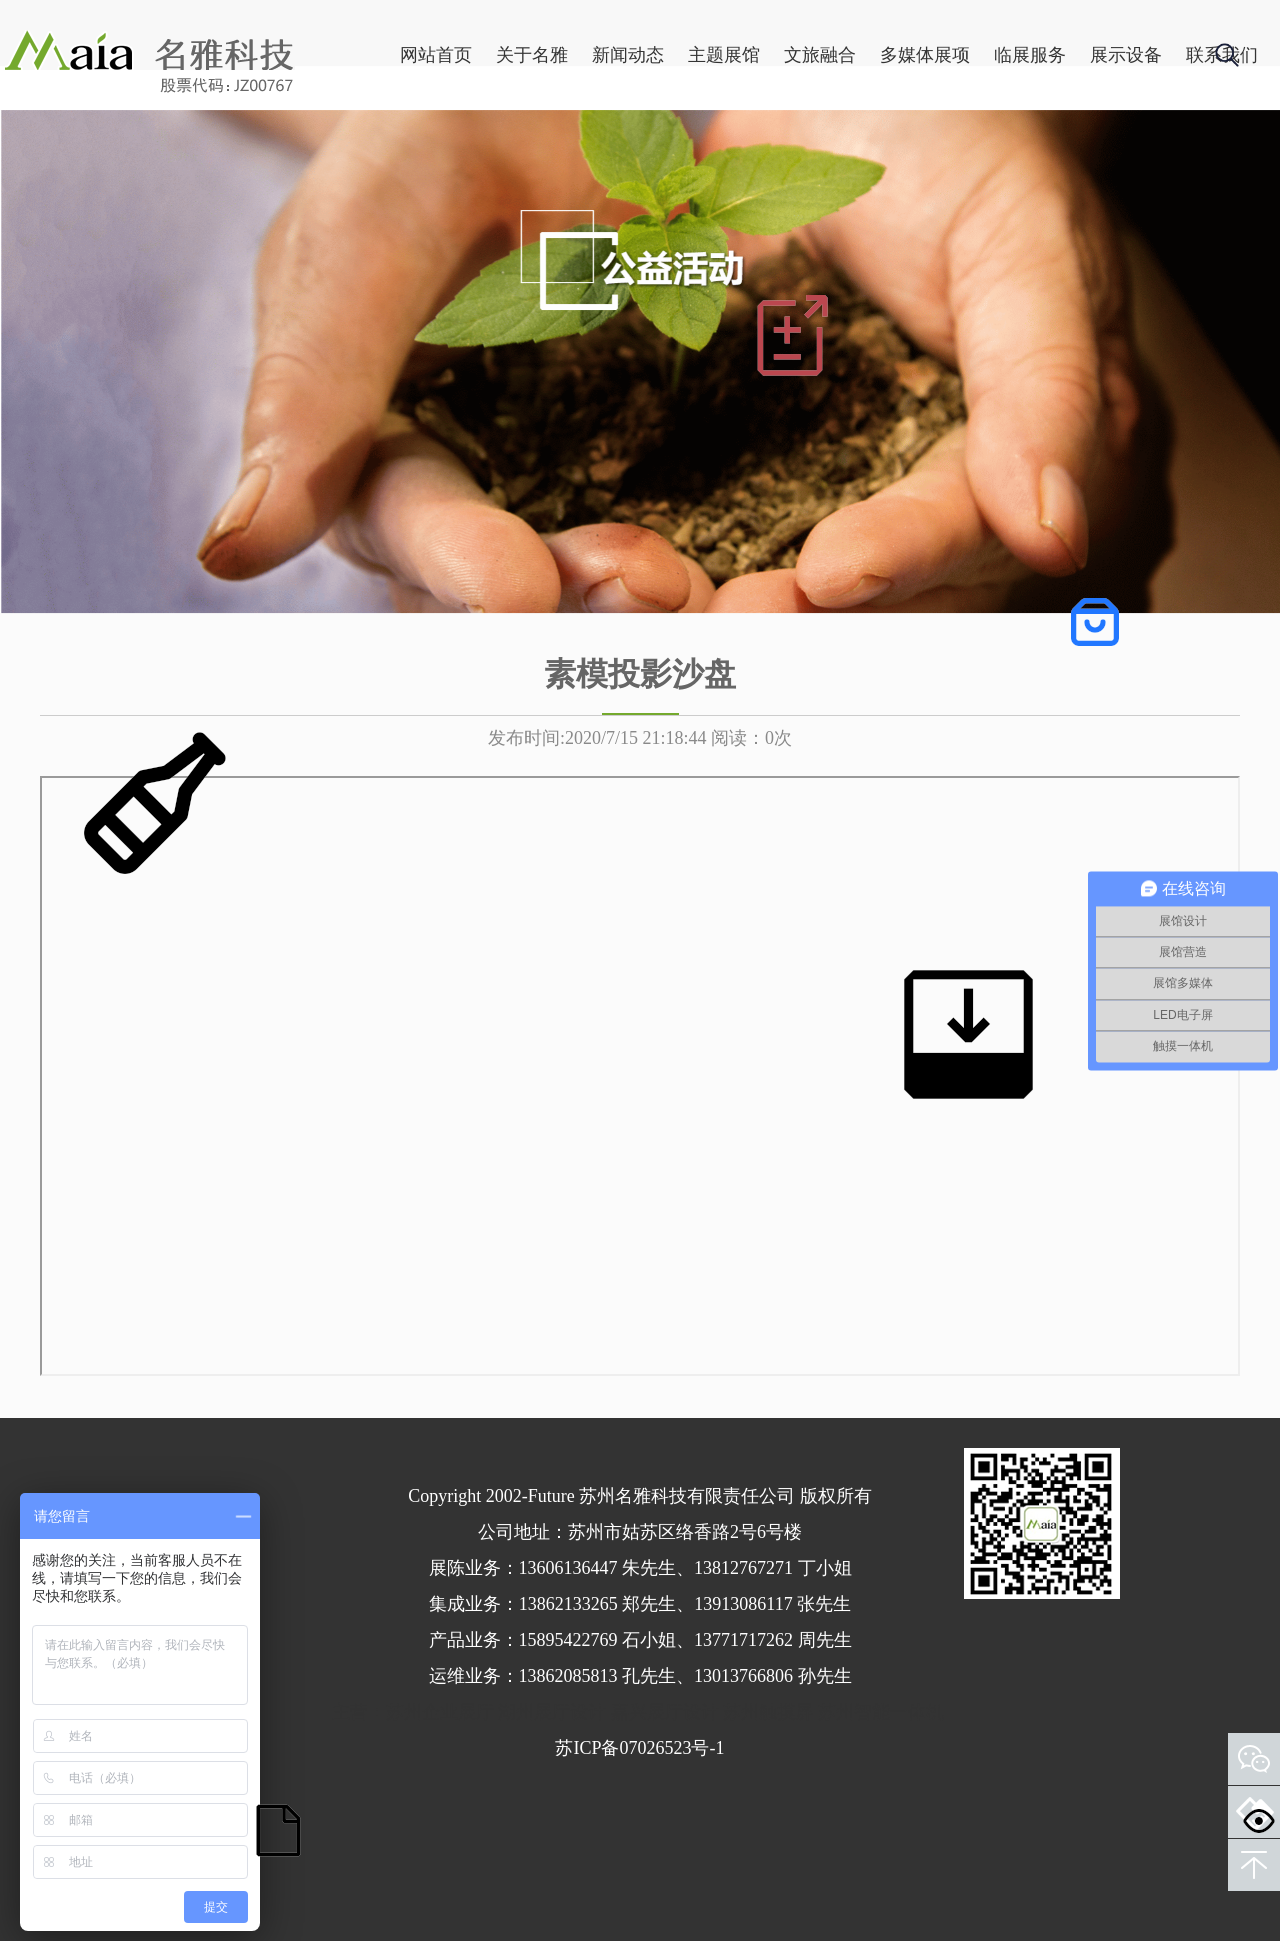 The width and height of the screenshot is (1280, 1941). I want to click on view or preview content, so click(1259, 1821).